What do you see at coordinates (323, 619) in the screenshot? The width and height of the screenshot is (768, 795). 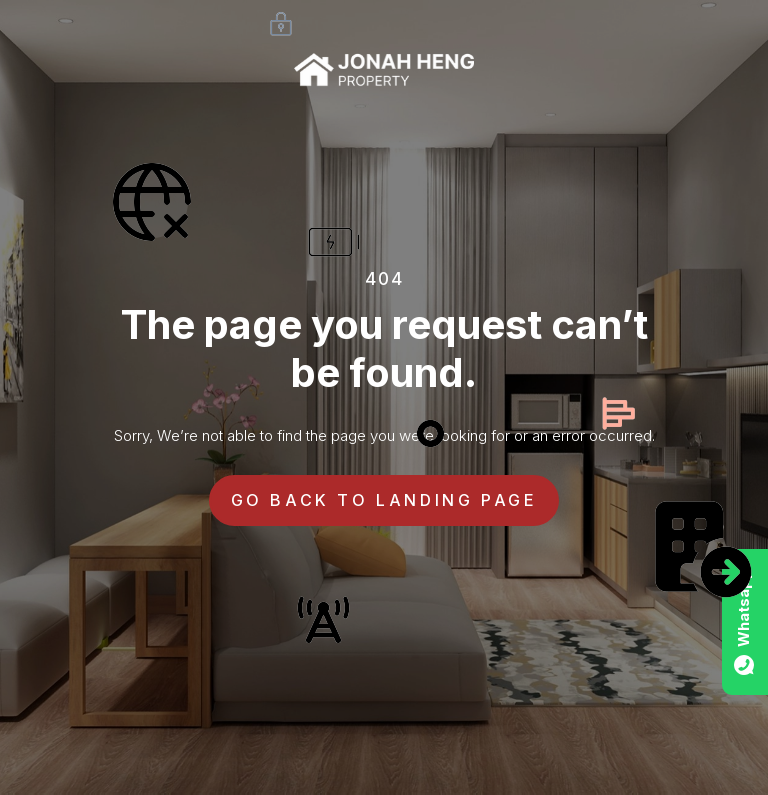 I see `indicates cellular network or mobile signal status` at bounding box center [323, 619].